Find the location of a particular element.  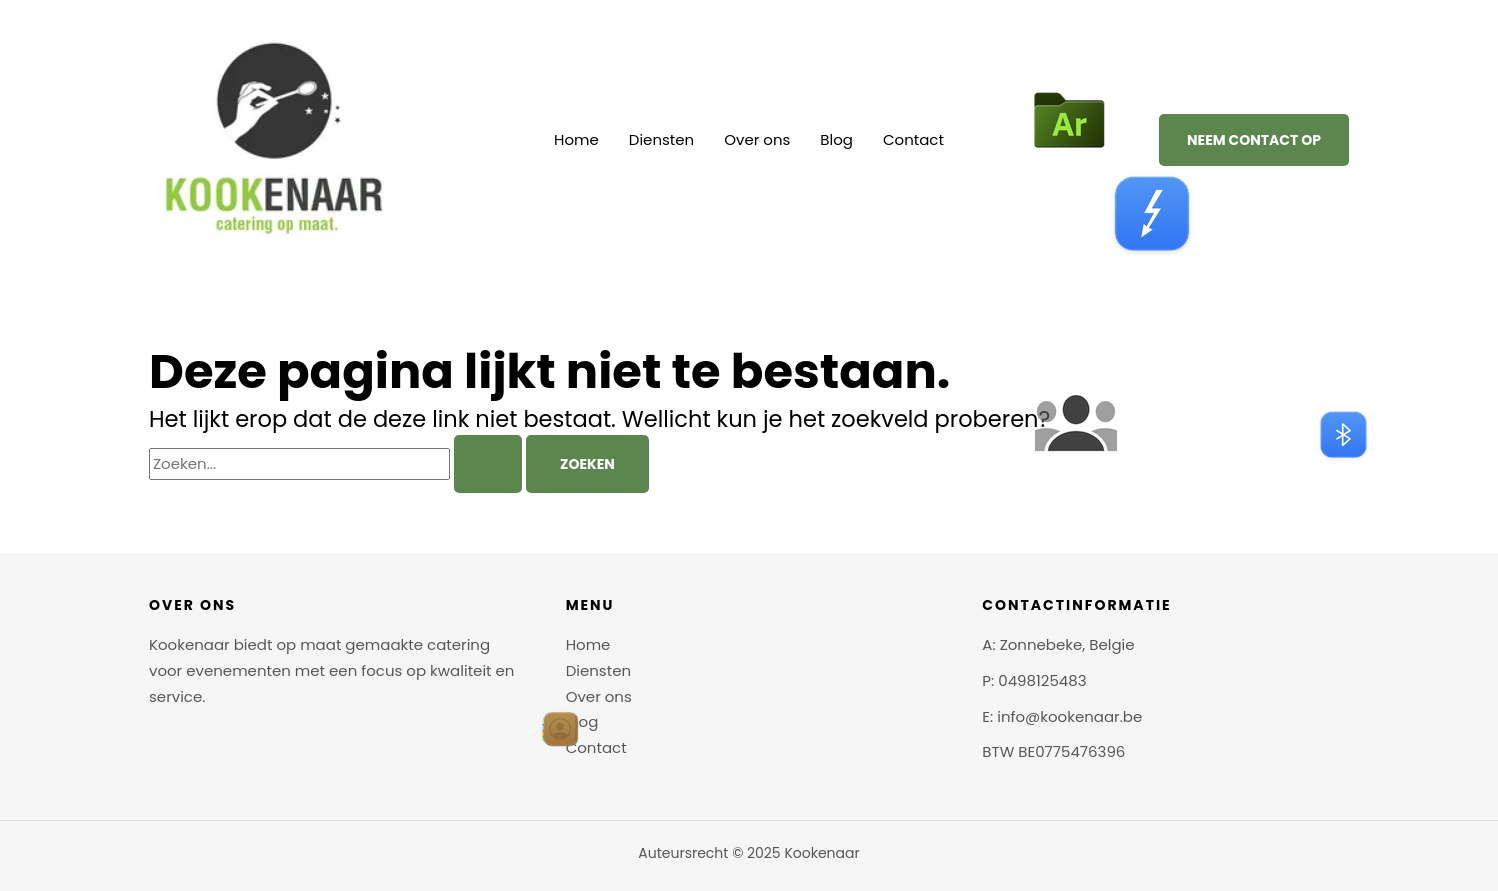

open bluetooth settings is located at coordinates (1343, 435).